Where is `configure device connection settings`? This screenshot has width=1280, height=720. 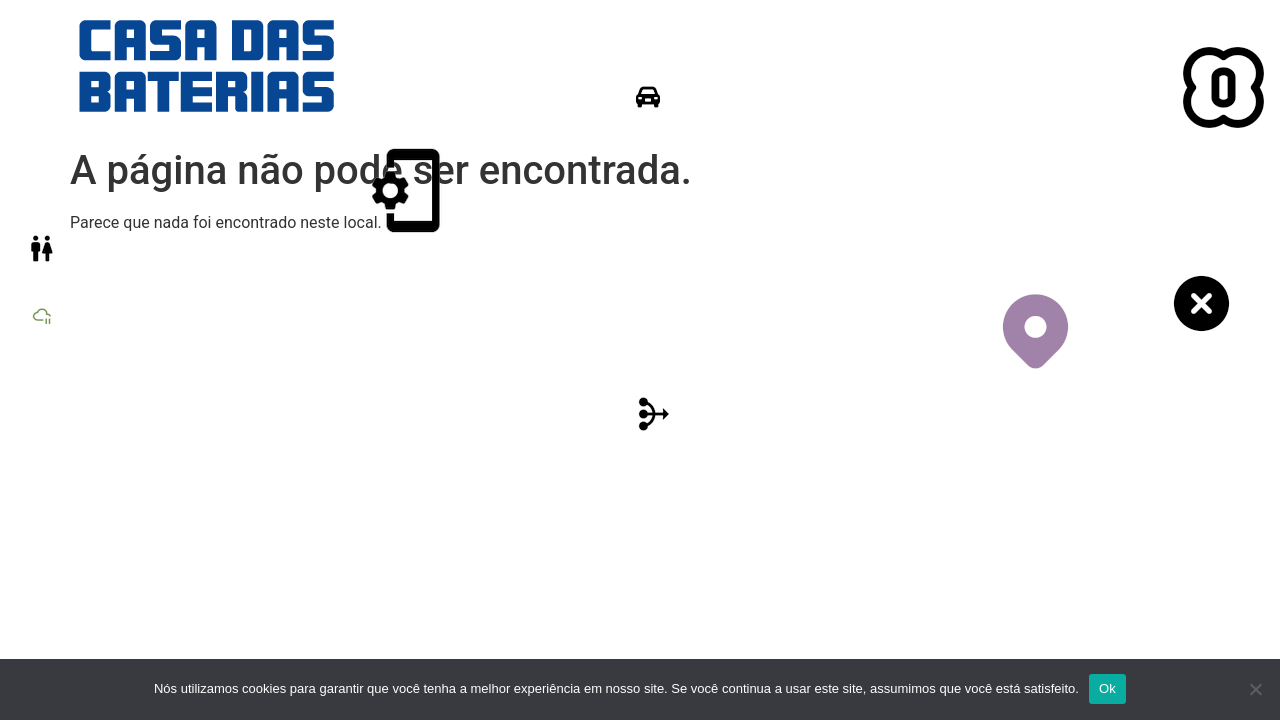
configure device connection settings is located at coordinates (405, 190).